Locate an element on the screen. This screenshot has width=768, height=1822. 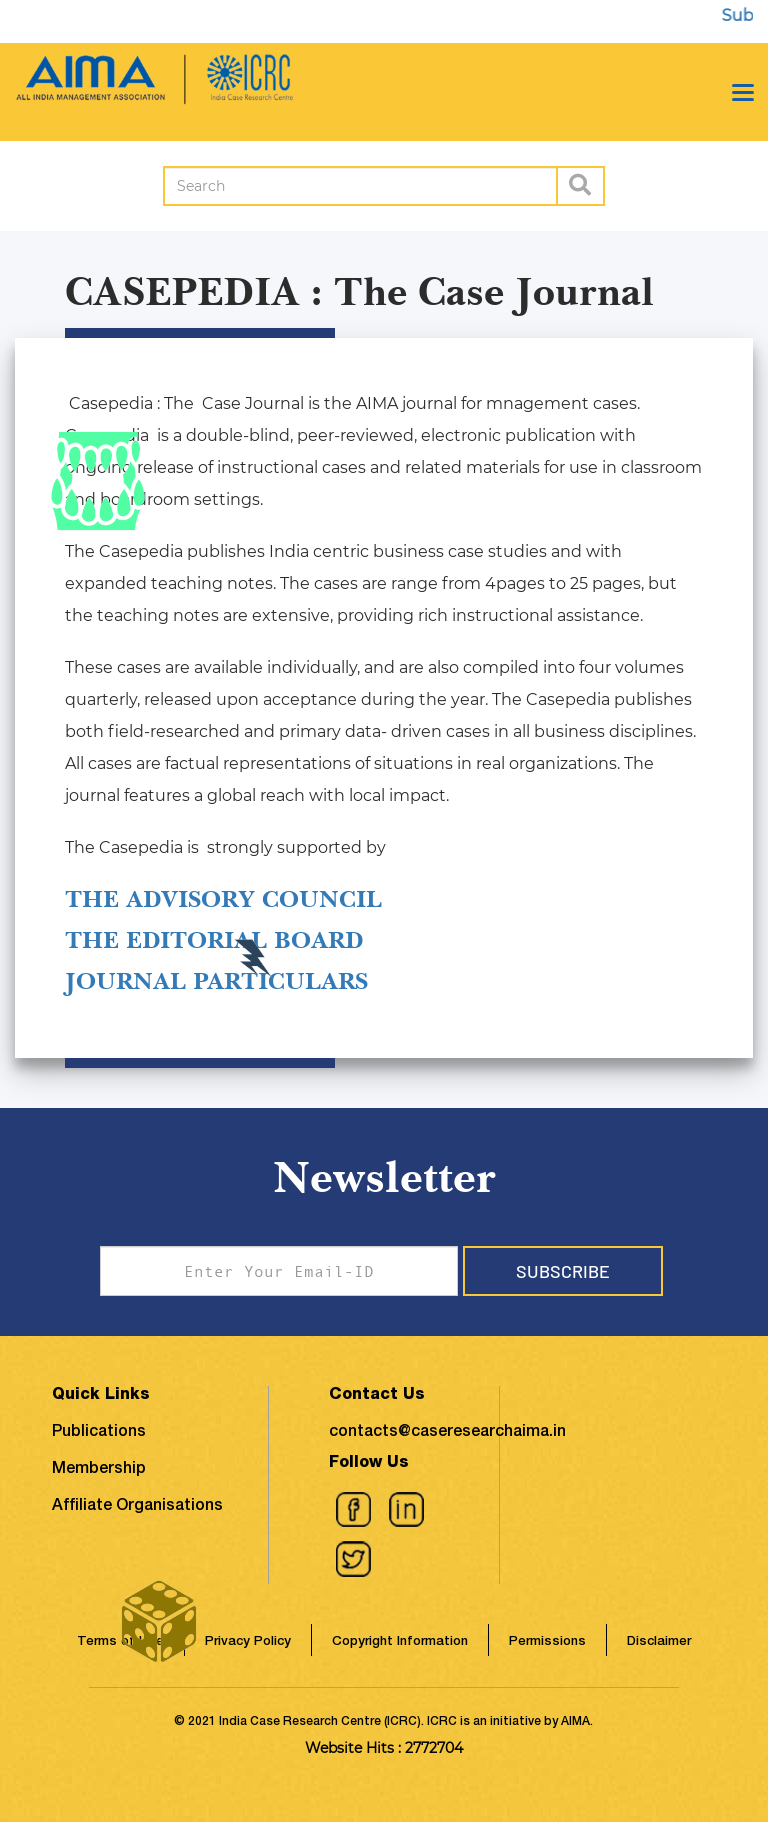
activate power boost or turbo mode is located at coordinates (253, 958).